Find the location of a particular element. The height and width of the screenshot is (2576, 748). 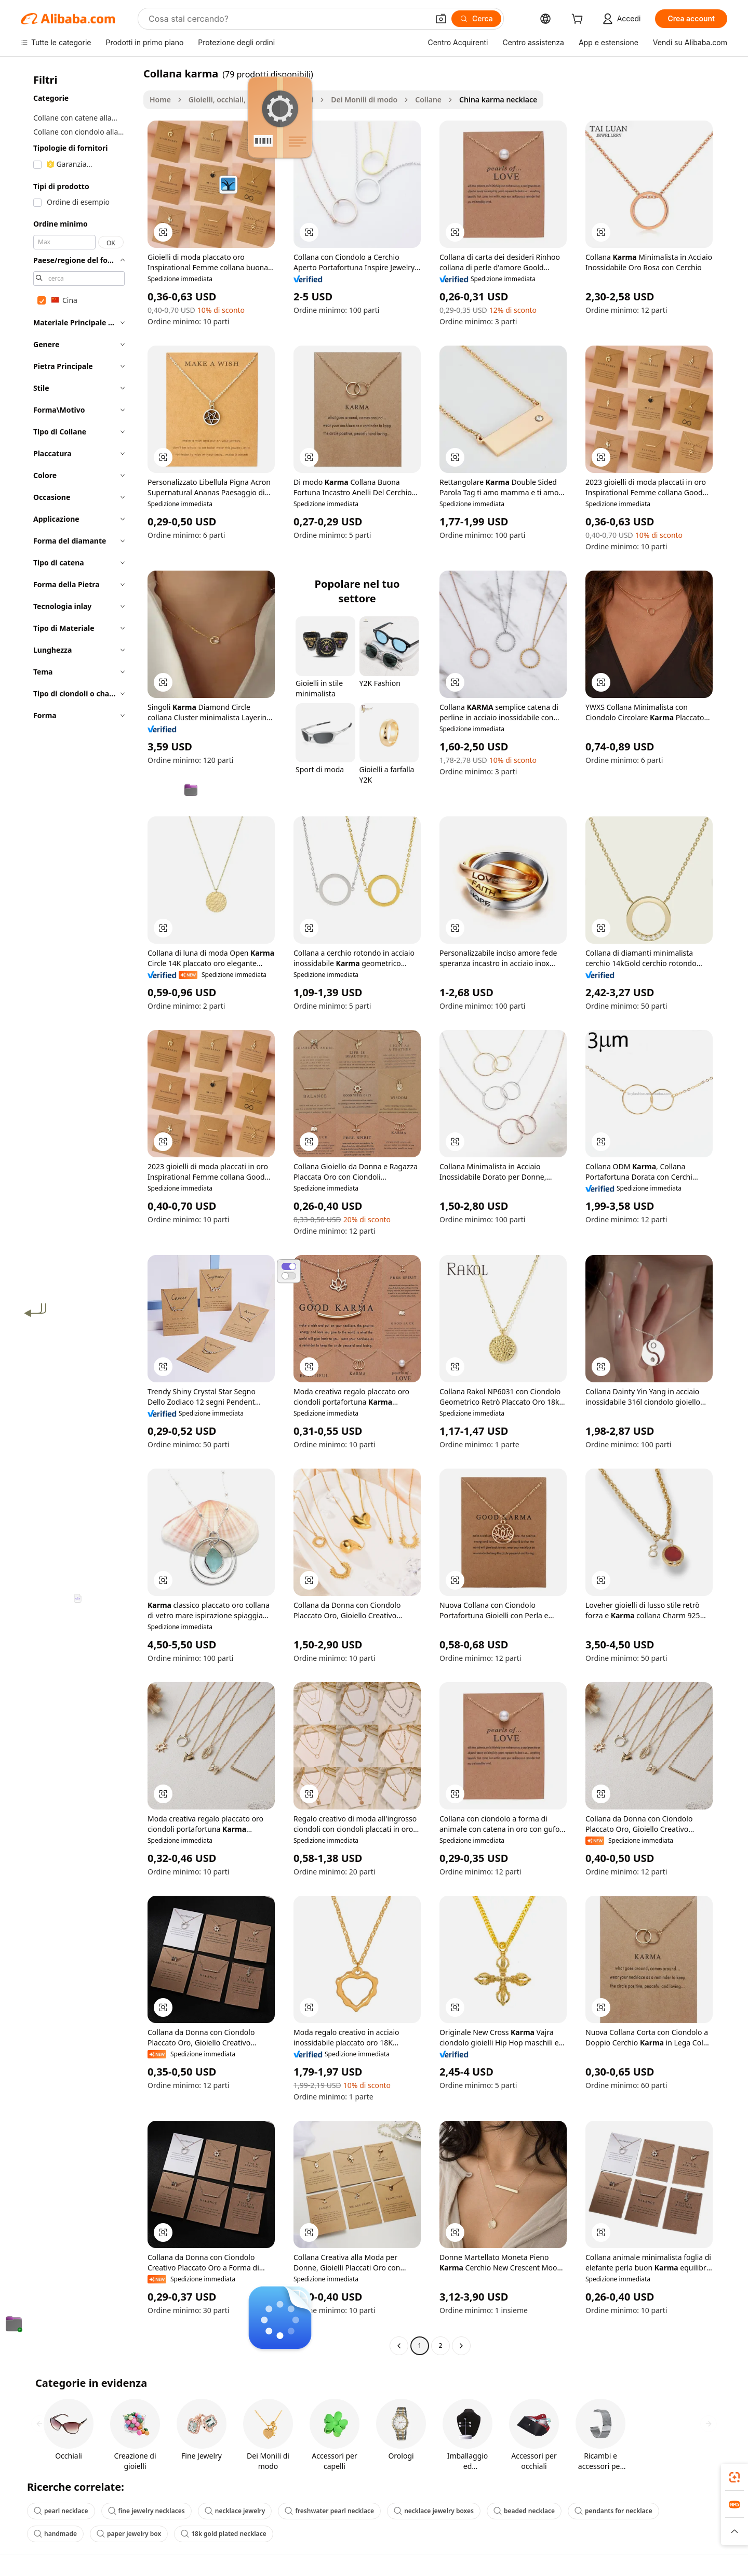

open a PHP source code file is located at coordinates (77, 1598).